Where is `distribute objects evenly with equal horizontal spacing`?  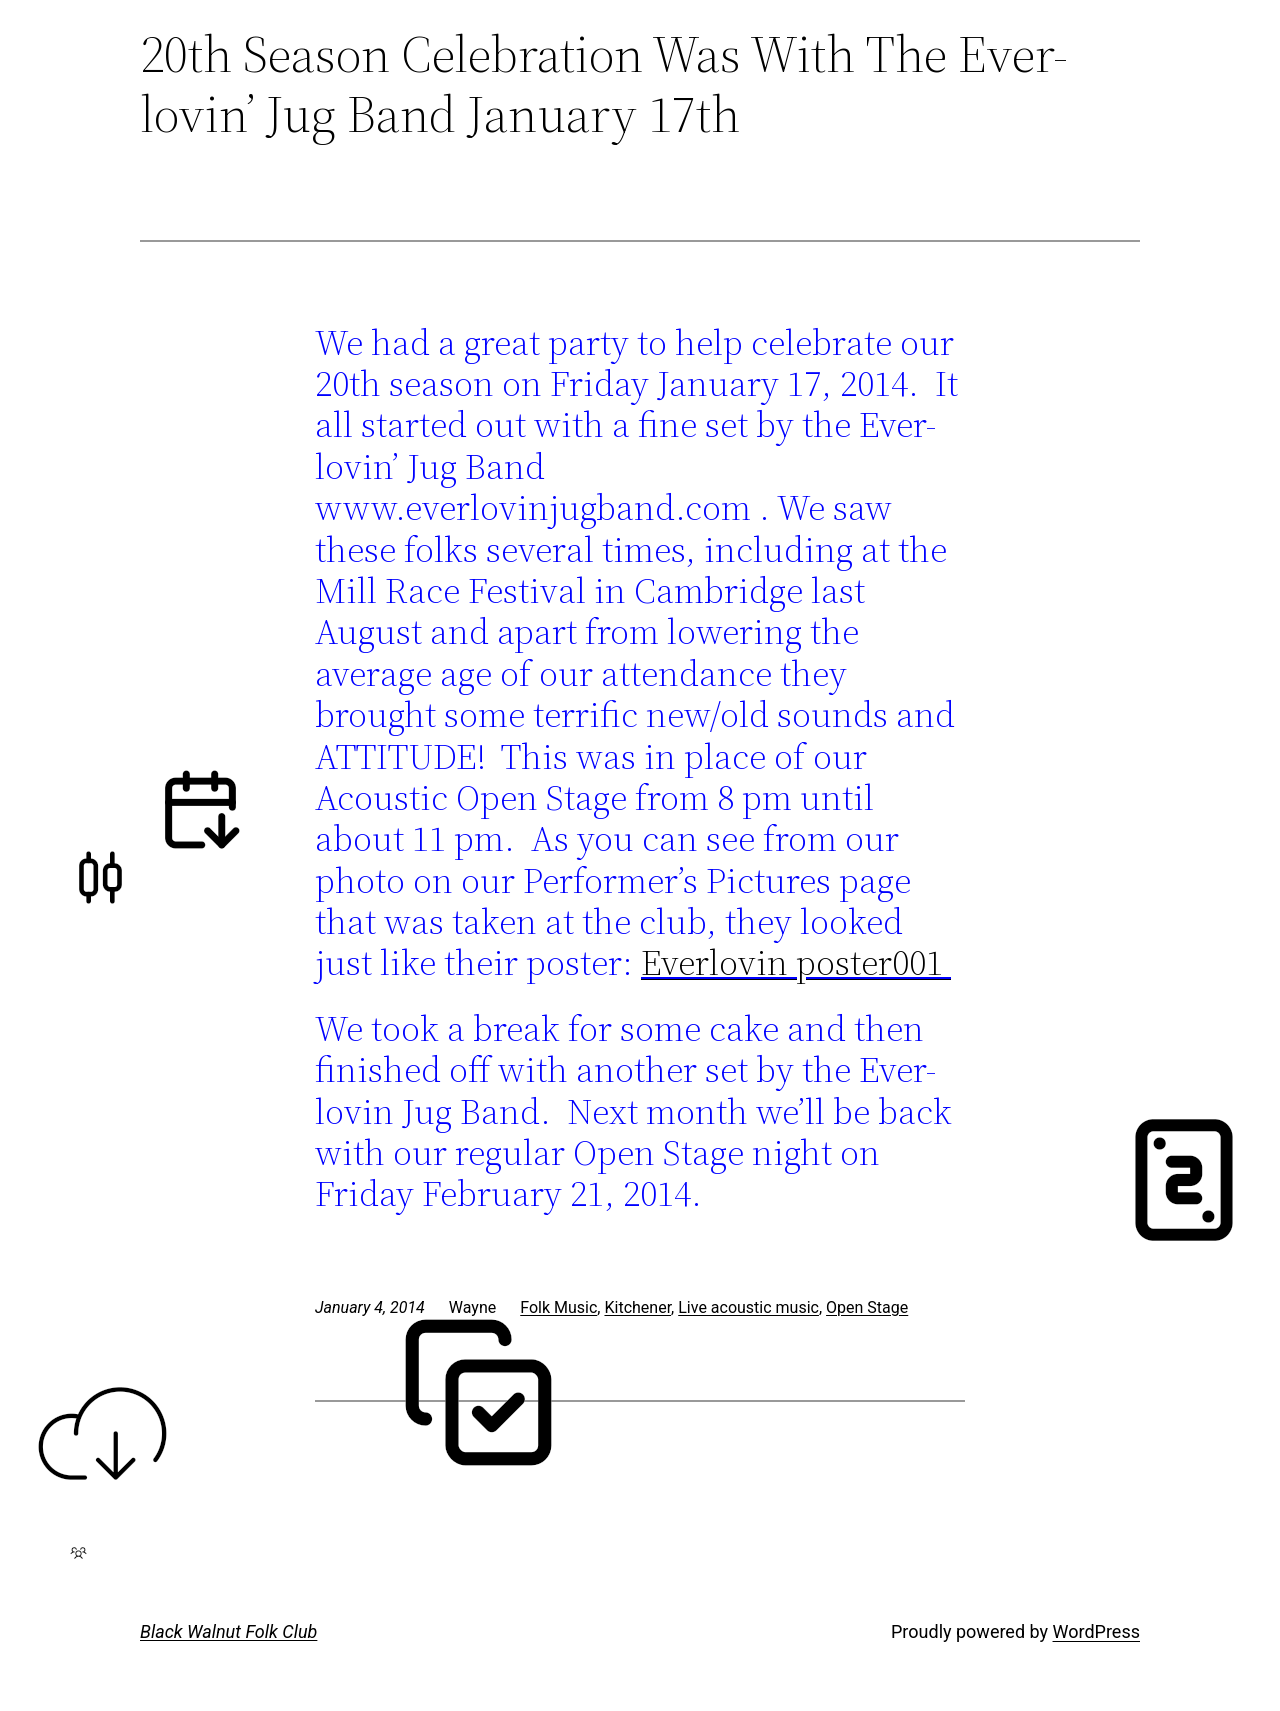 distribute objects evenly with equal horizontal spacing is located at coordinates (100, 877).